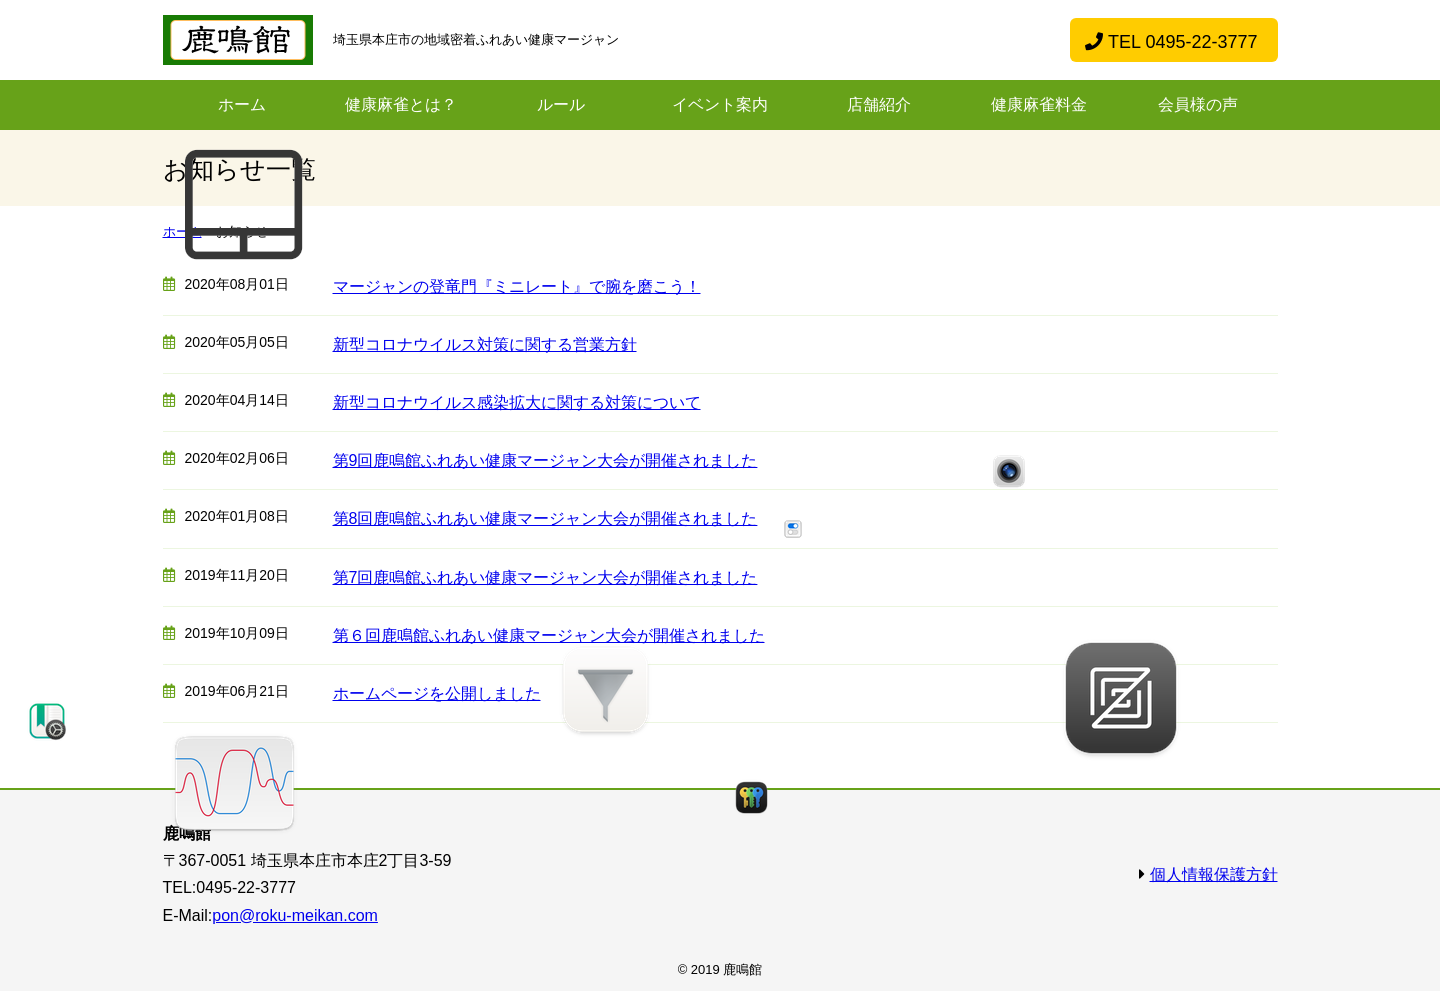 The width and height of the screenshot is (1440, 991). Describe the element at coordinates (234, 783) in the screenshot. I see `open power statistics app` at that location.